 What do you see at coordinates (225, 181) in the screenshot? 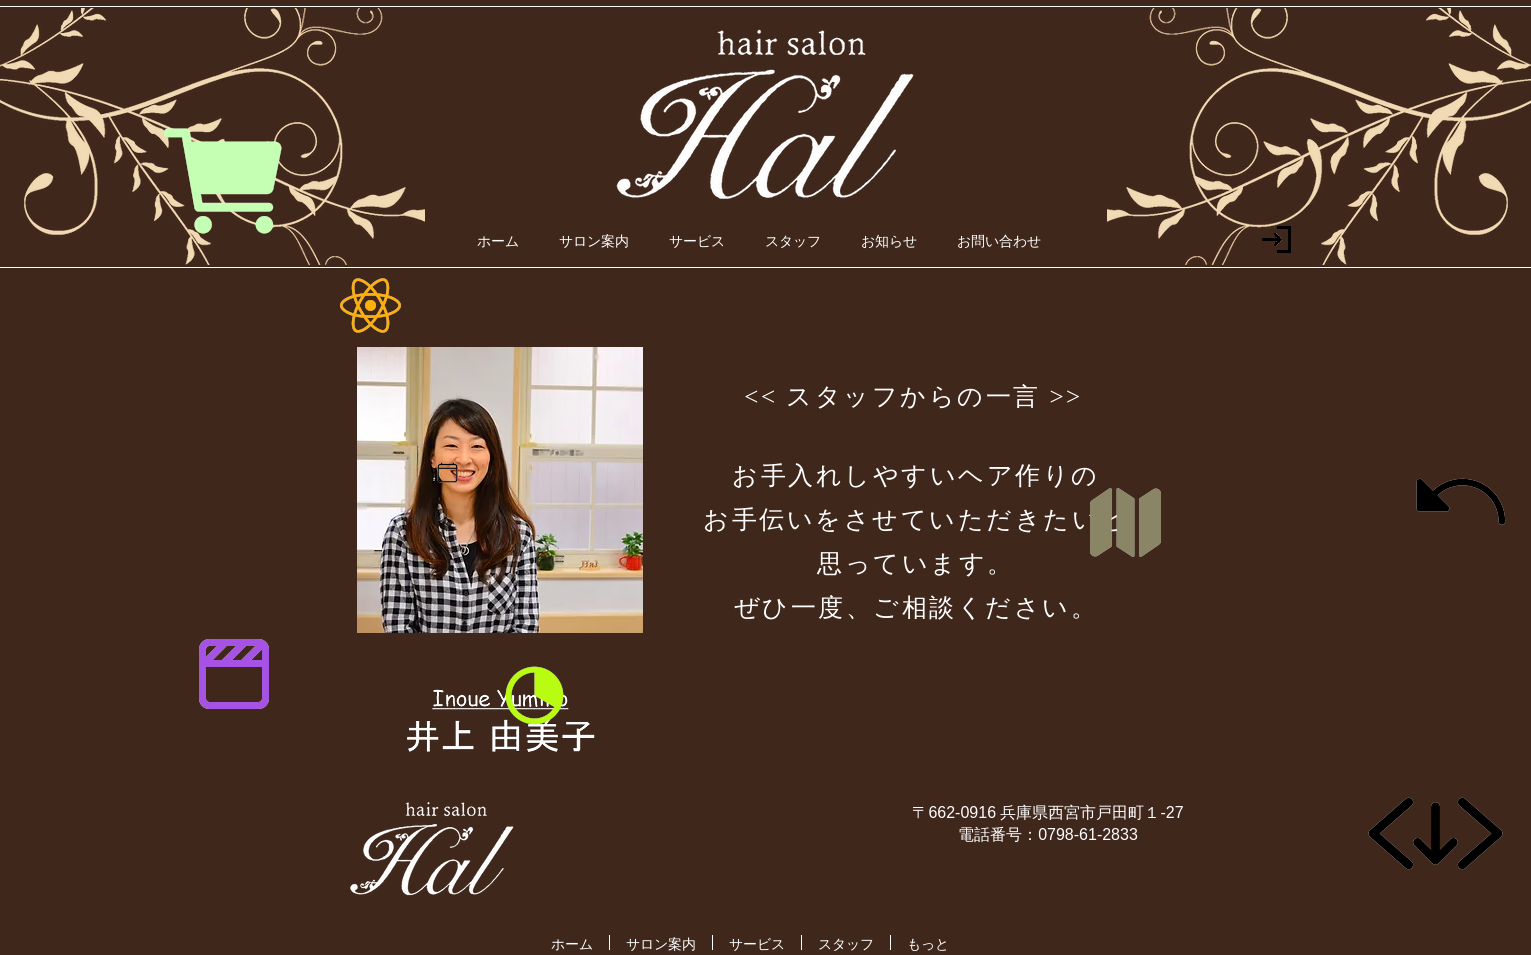
I see `view your shopping cart` at bounding box center [225, 181].